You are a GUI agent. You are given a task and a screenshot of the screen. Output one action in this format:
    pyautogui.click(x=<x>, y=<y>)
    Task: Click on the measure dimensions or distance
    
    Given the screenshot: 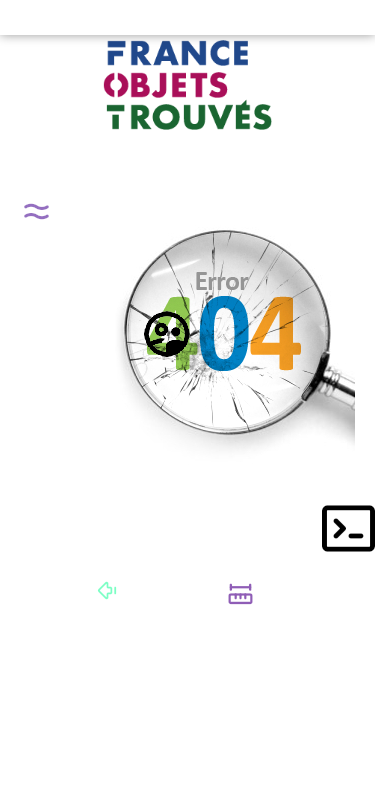 What is the action you would take?
    pyautogui.click(x=240, y=594)
    